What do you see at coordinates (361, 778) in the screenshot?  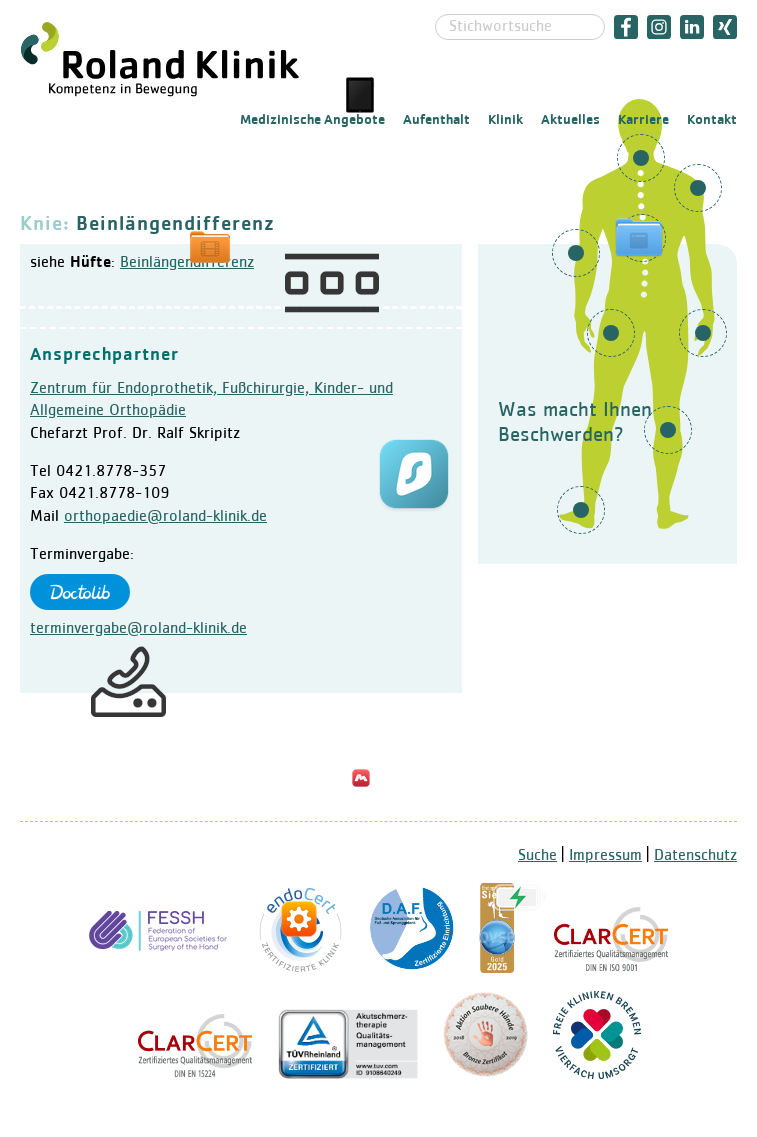 I see `open master pdf editor application` at bounding box center [361, 778].